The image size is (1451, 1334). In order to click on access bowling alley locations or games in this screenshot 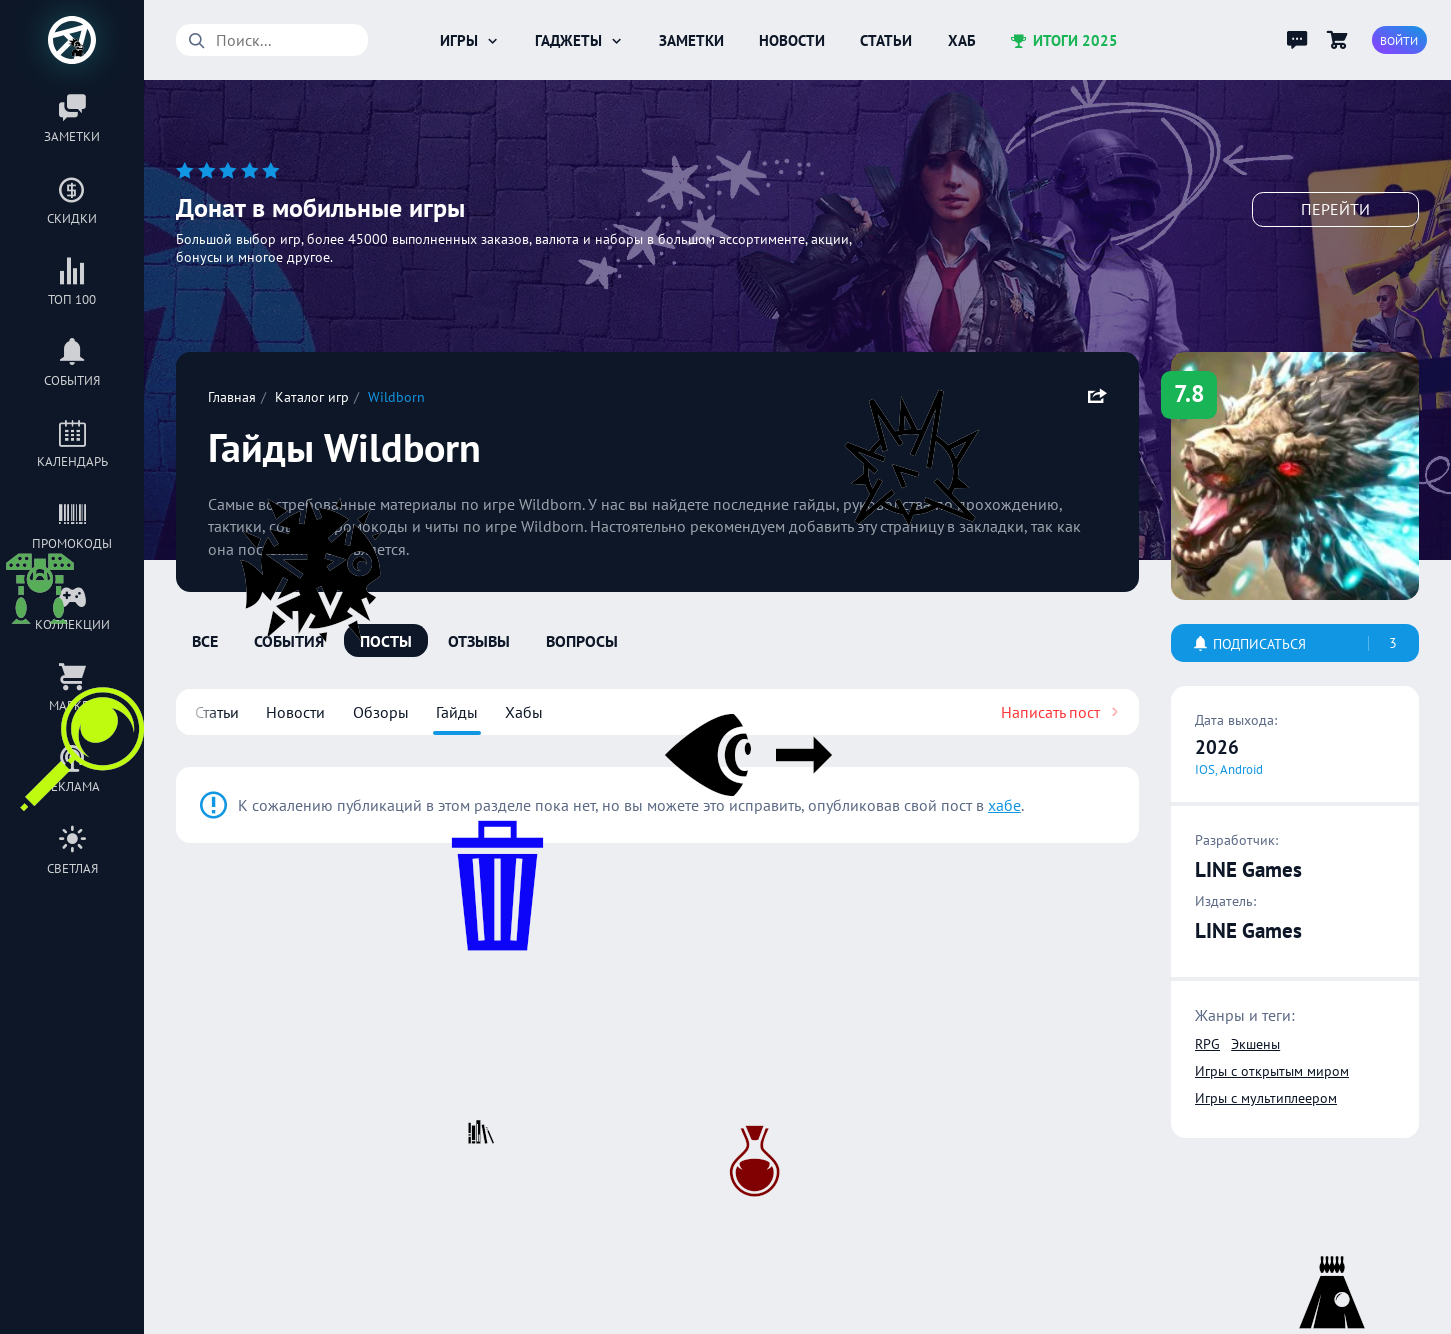, I will do `click(1332, 1292)`.